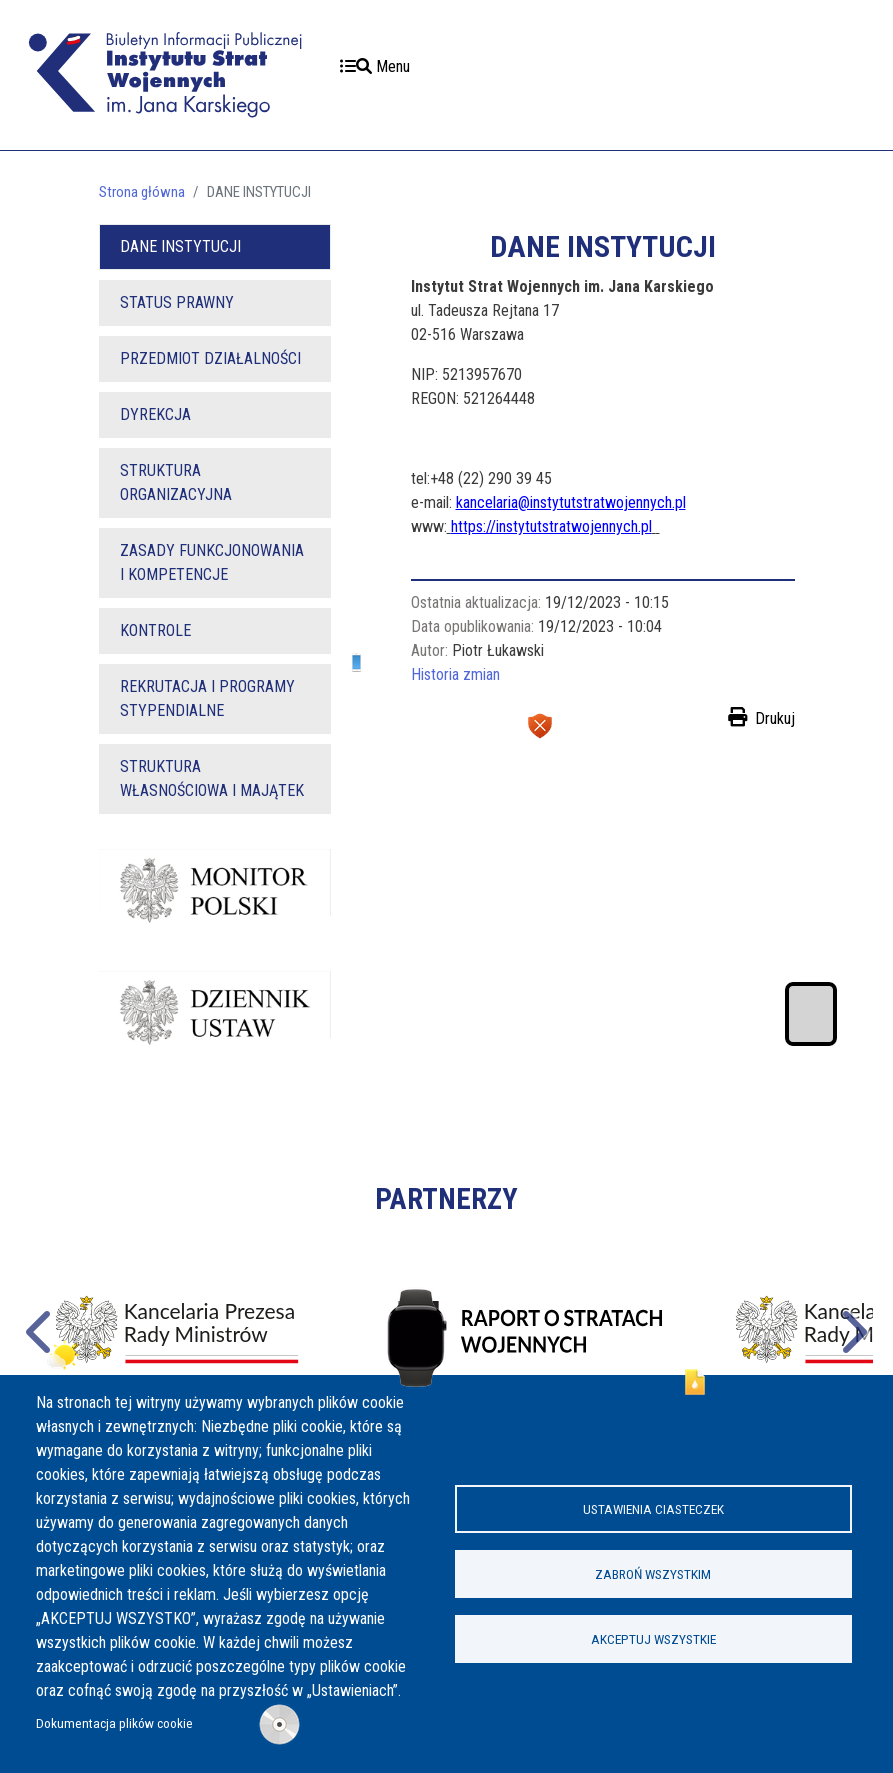 This screenshot has width=893, height=1773. I want to click on connect or manage an iPhone device, so click(356, 662).